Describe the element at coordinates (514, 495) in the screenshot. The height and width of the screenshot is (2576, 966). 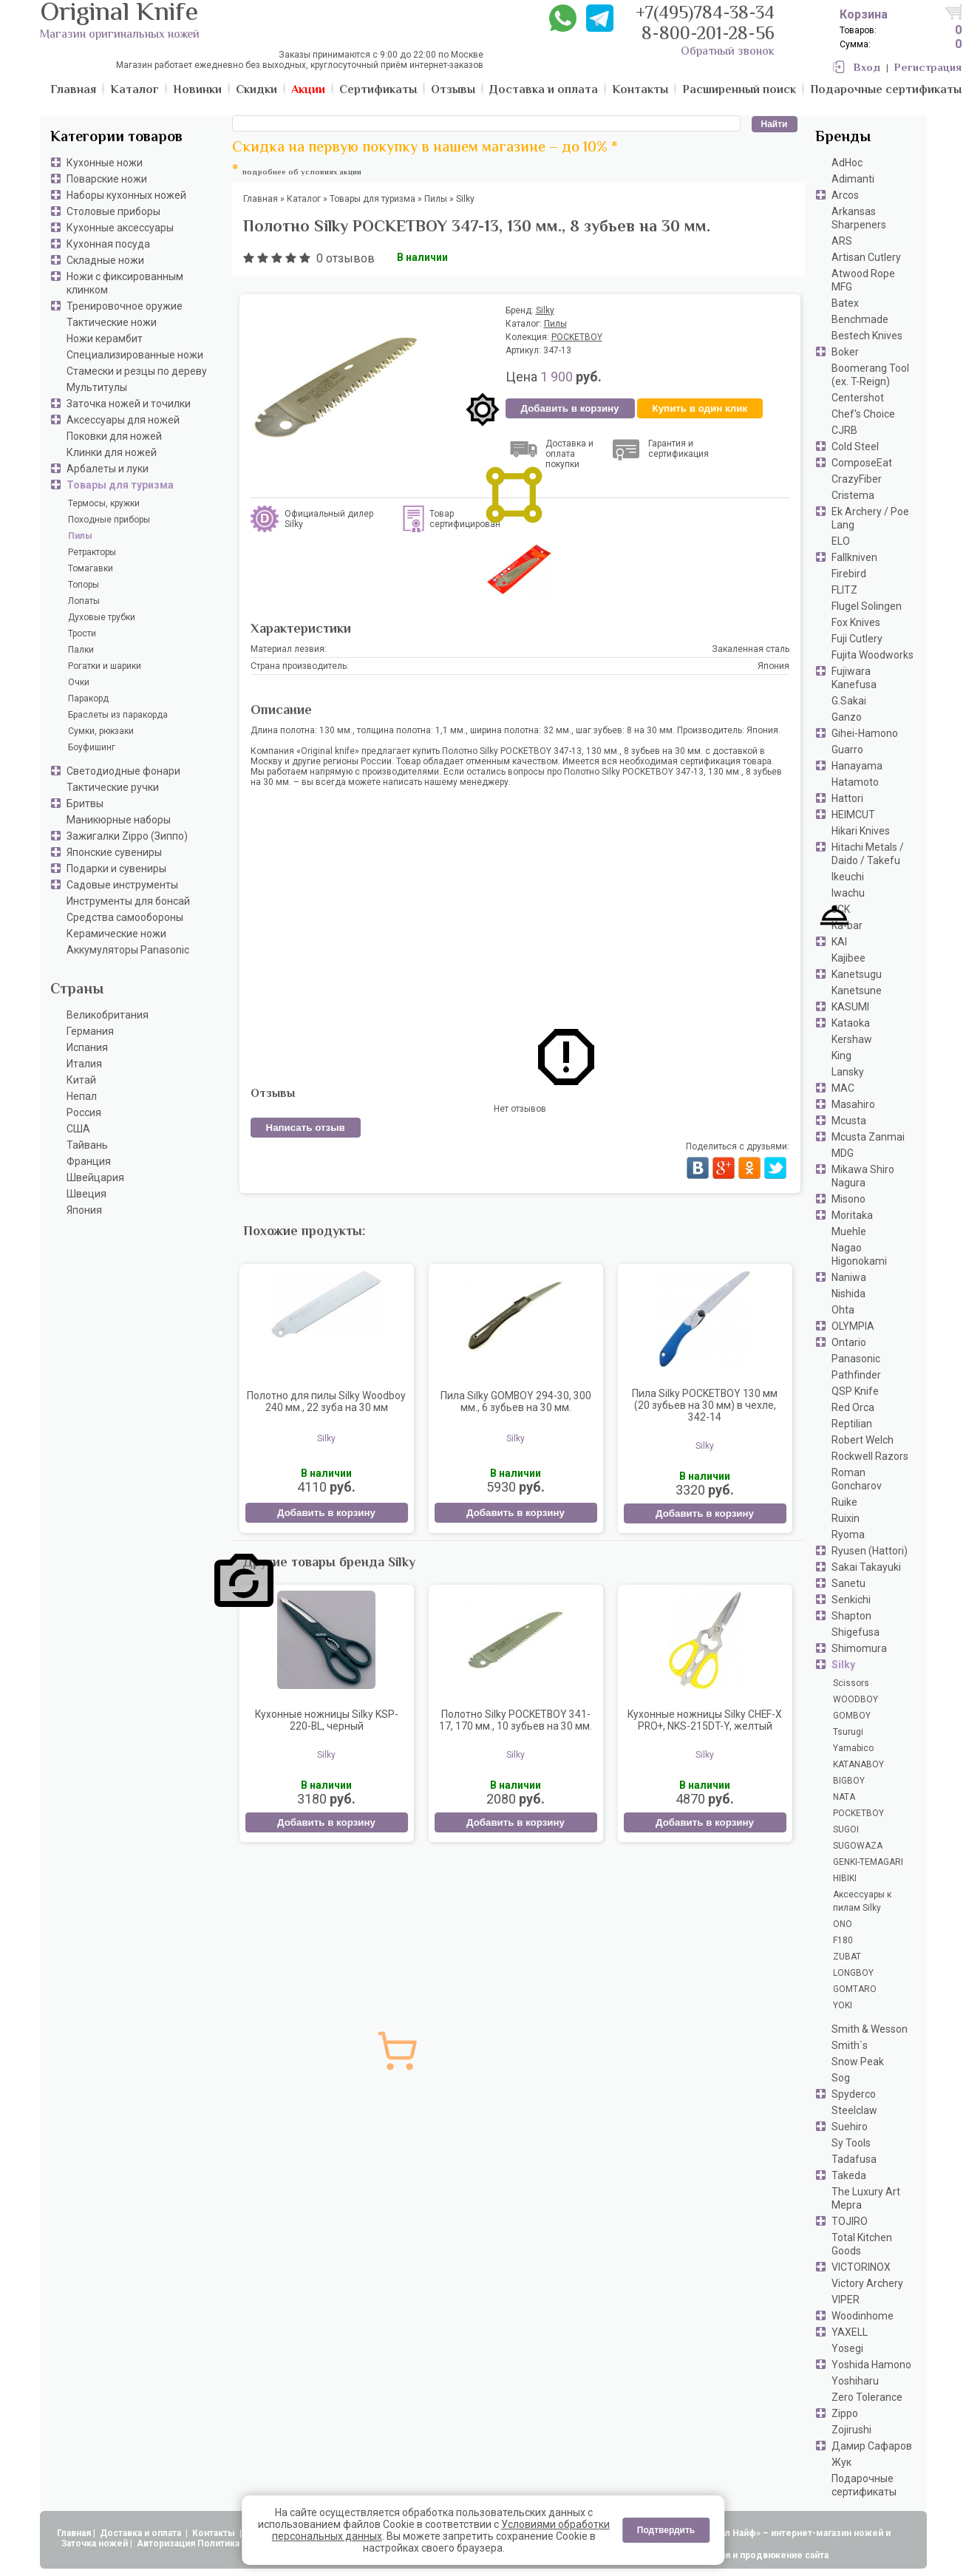
I see `view ring network topology` at that location.